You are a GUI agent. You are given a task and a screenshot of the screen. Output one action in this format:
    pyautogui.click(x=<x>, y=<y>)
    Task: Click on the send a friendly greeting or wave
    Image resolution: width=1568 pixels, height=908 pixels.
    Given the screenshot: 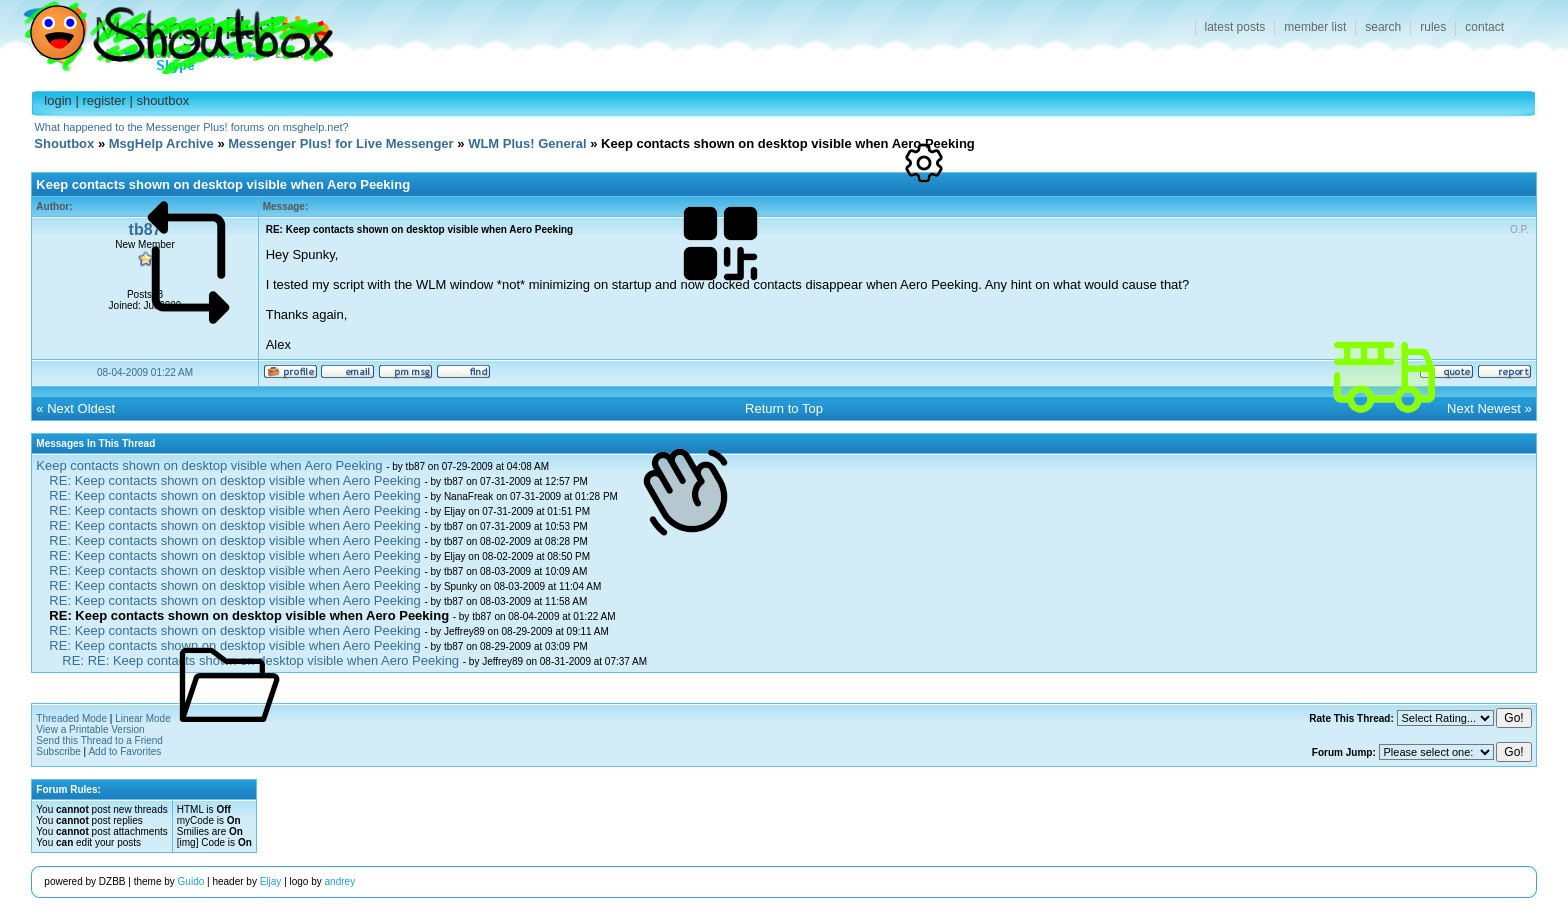 What is the action you would take?
    pyautogui.click(x=685, y=490)
    